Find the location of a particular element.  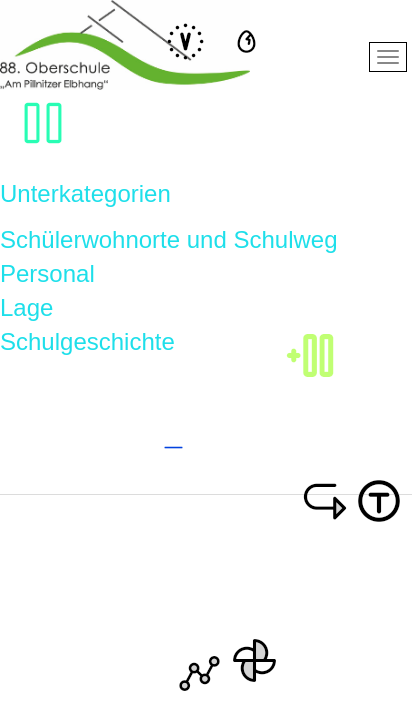

indicates a cracked or broken item is located at coordinates (246, 41).